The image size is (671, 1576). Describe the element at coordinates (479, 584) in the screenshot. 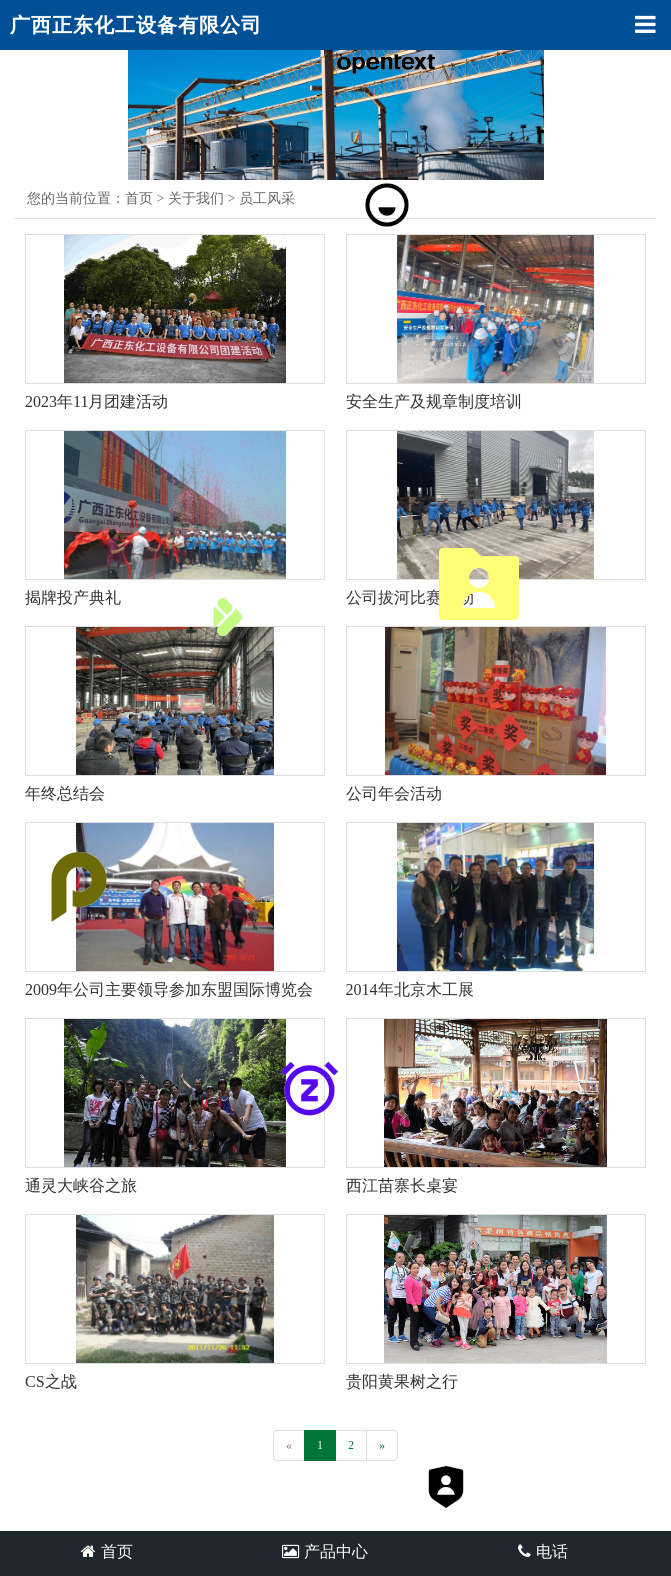

I see `access your personal files folder` at that location.